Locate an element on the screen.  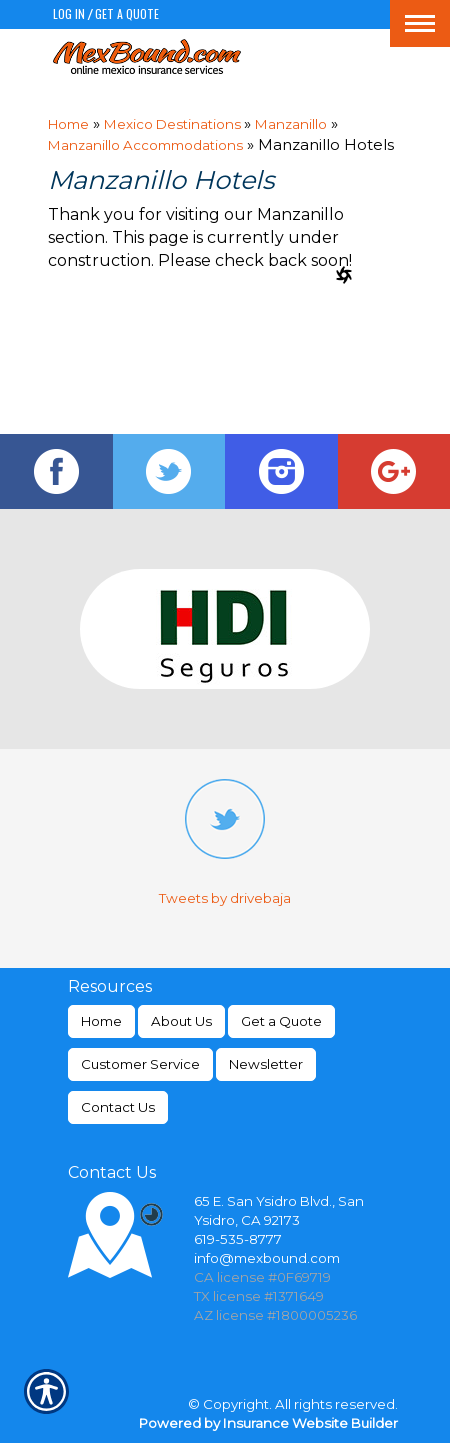
indicates 75% progress complete is located at coordinates (151, 1214).